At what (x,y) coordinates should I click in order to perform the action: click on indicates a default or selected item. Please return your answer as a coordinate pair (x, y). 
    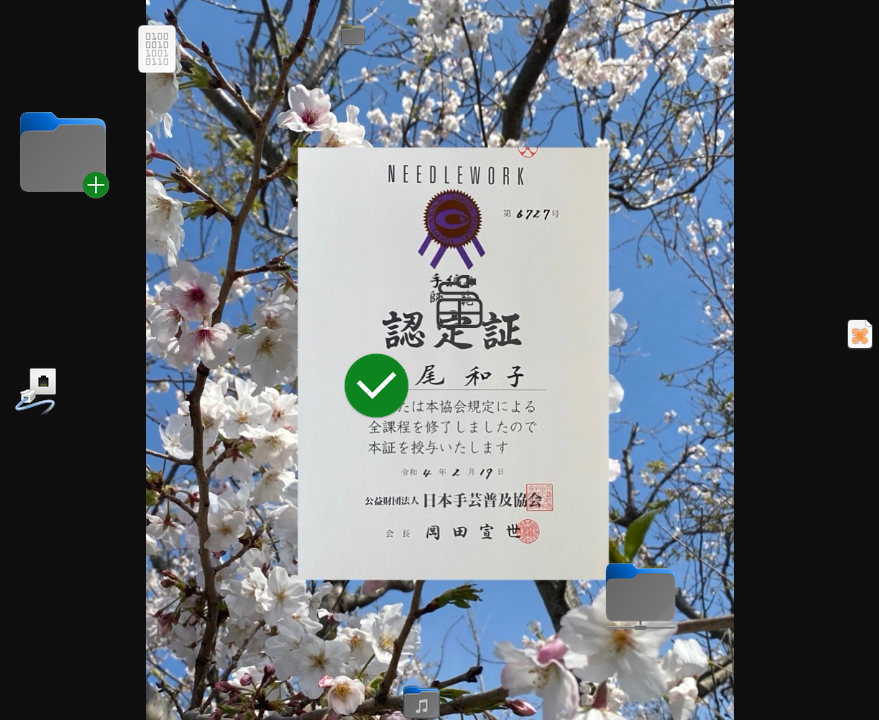
    Looking at the image, I should click on (376, 385).